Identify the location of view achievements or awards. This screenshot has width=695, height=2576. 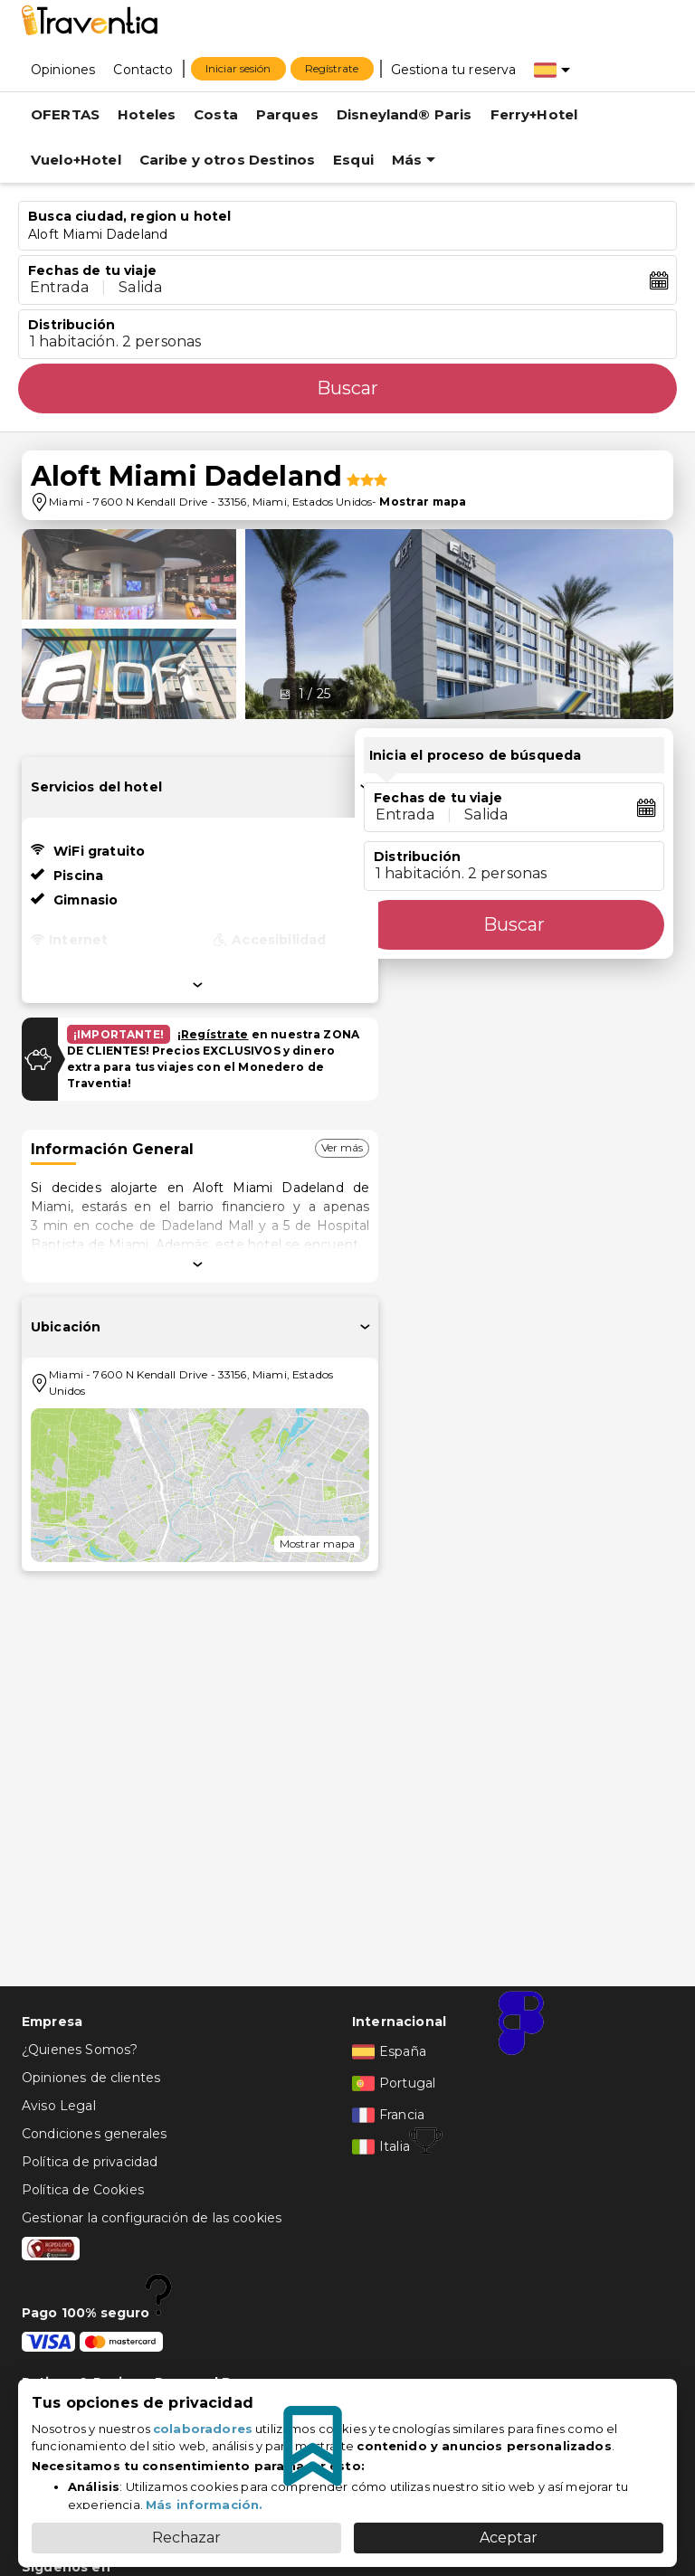
(425, 2139).